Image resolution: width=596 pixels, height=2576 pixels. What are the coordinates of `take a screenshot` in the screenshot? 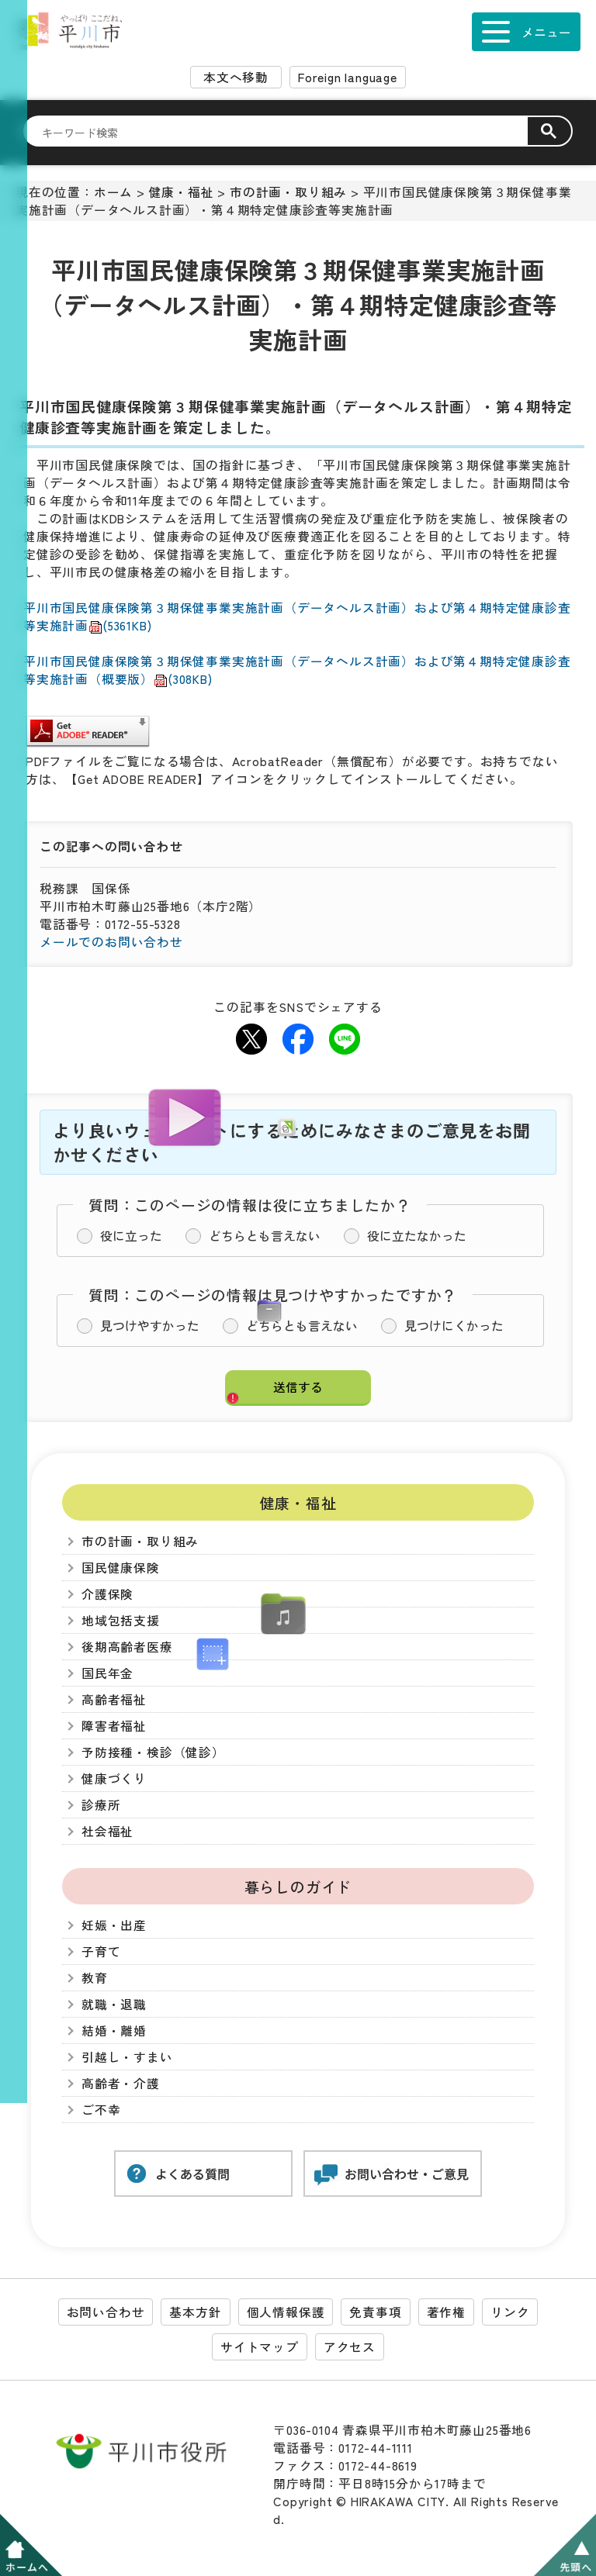 It's located at (213, 1654).